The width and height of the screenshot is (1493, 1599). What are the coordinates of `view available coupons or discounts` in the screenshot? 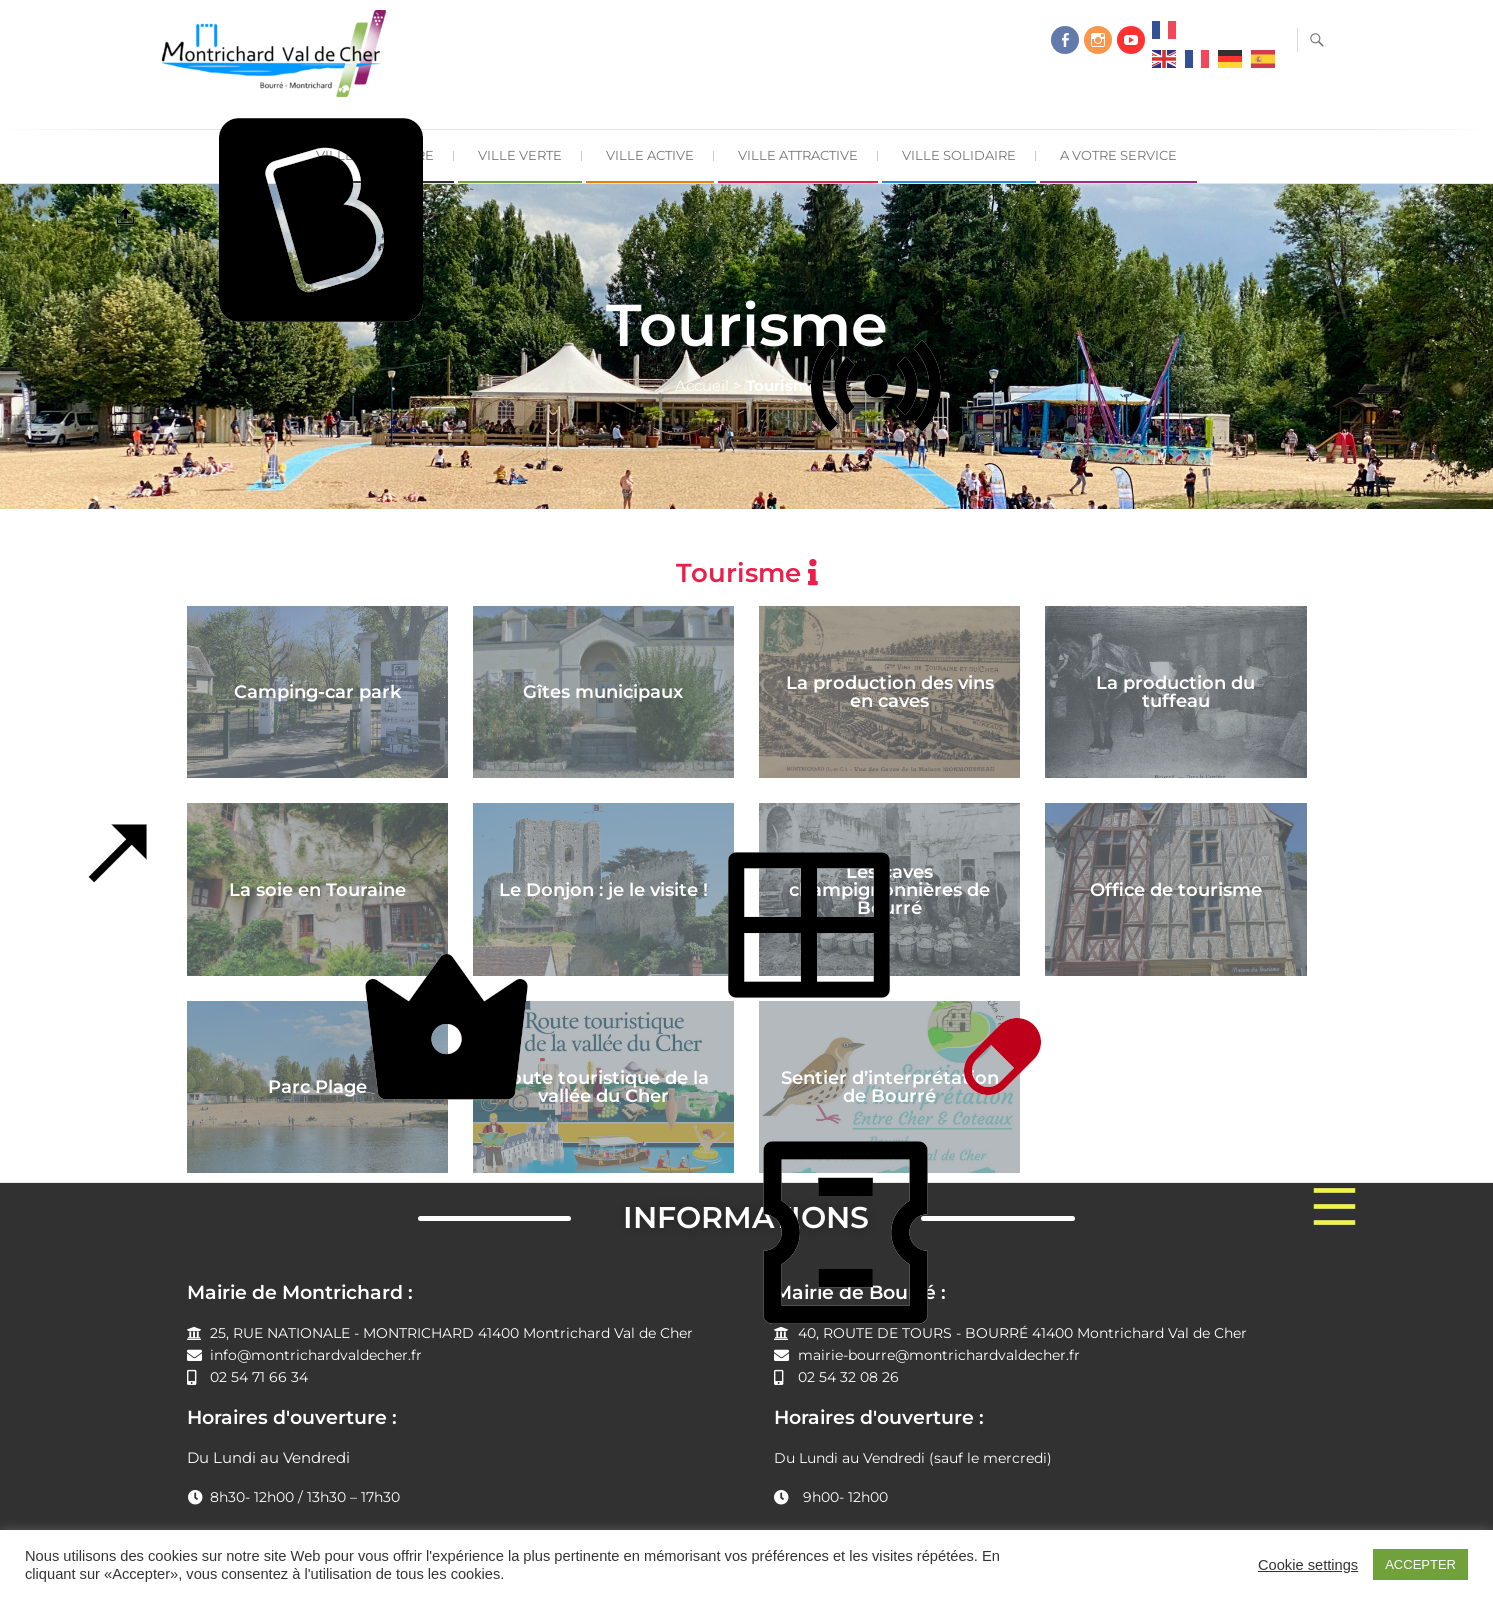 It's located at (845, 1232).